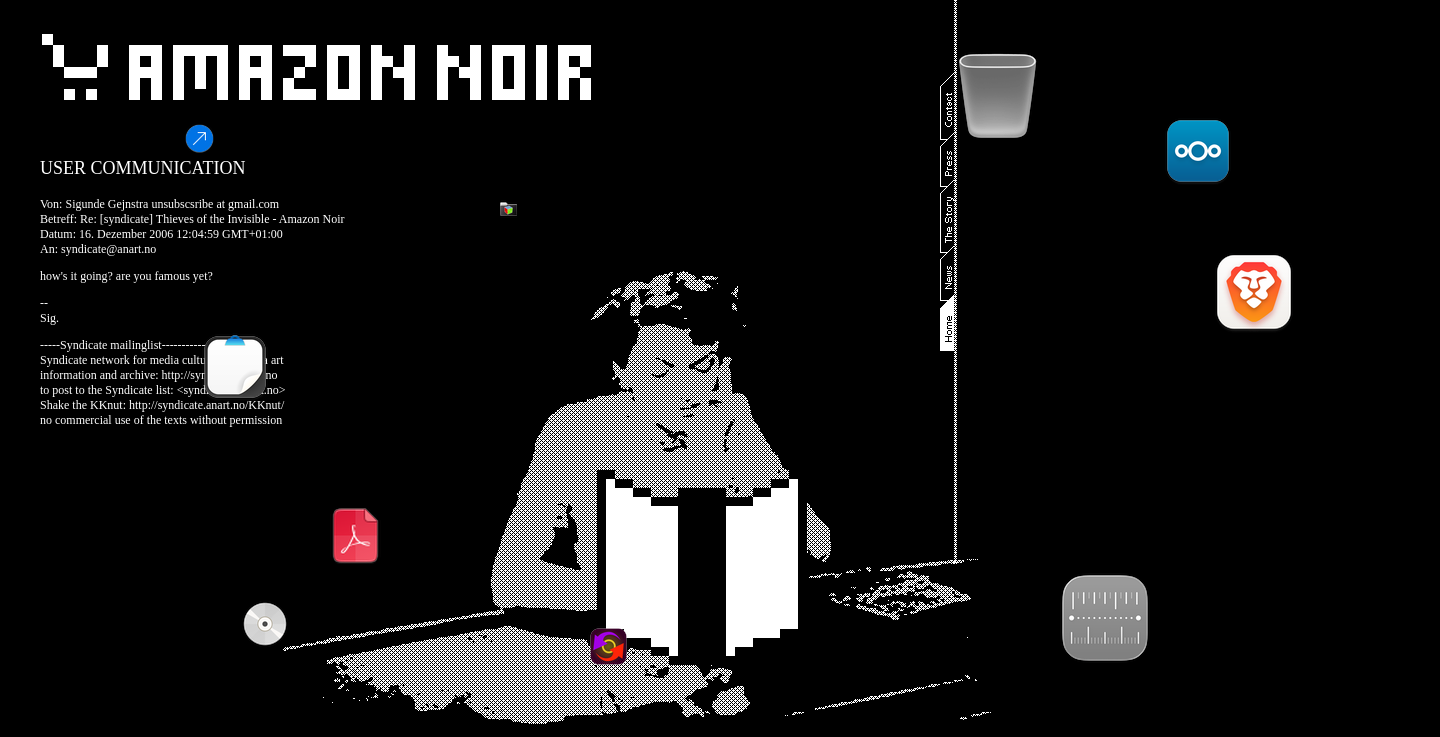 This screenshot has width=1440, height=737. I want to click on open nextcloud app, so click(1198, 151).